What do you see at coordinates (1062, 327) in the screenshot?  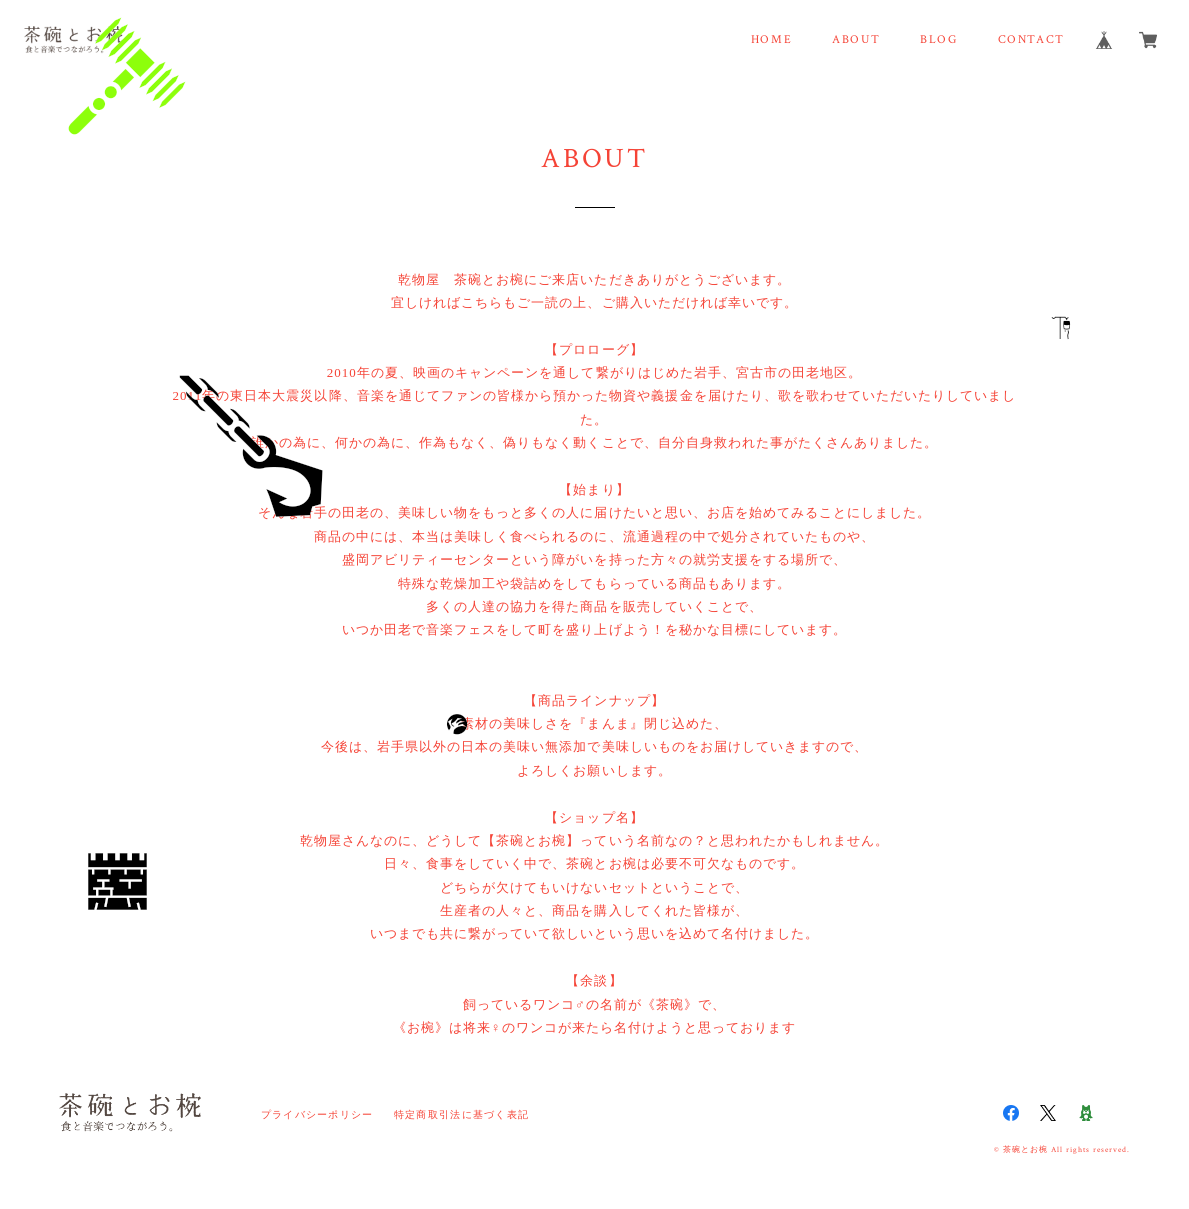 I see `access medical or health-related features` at bounding box center [1062, 327].